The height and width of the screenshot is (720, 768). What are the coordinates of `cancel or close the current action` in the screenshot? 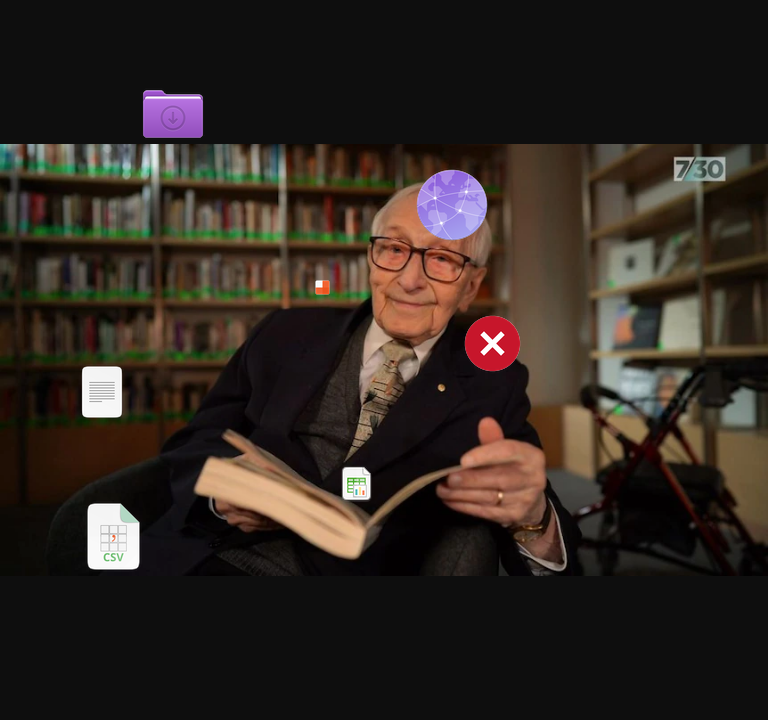 It's located at (492, 343).